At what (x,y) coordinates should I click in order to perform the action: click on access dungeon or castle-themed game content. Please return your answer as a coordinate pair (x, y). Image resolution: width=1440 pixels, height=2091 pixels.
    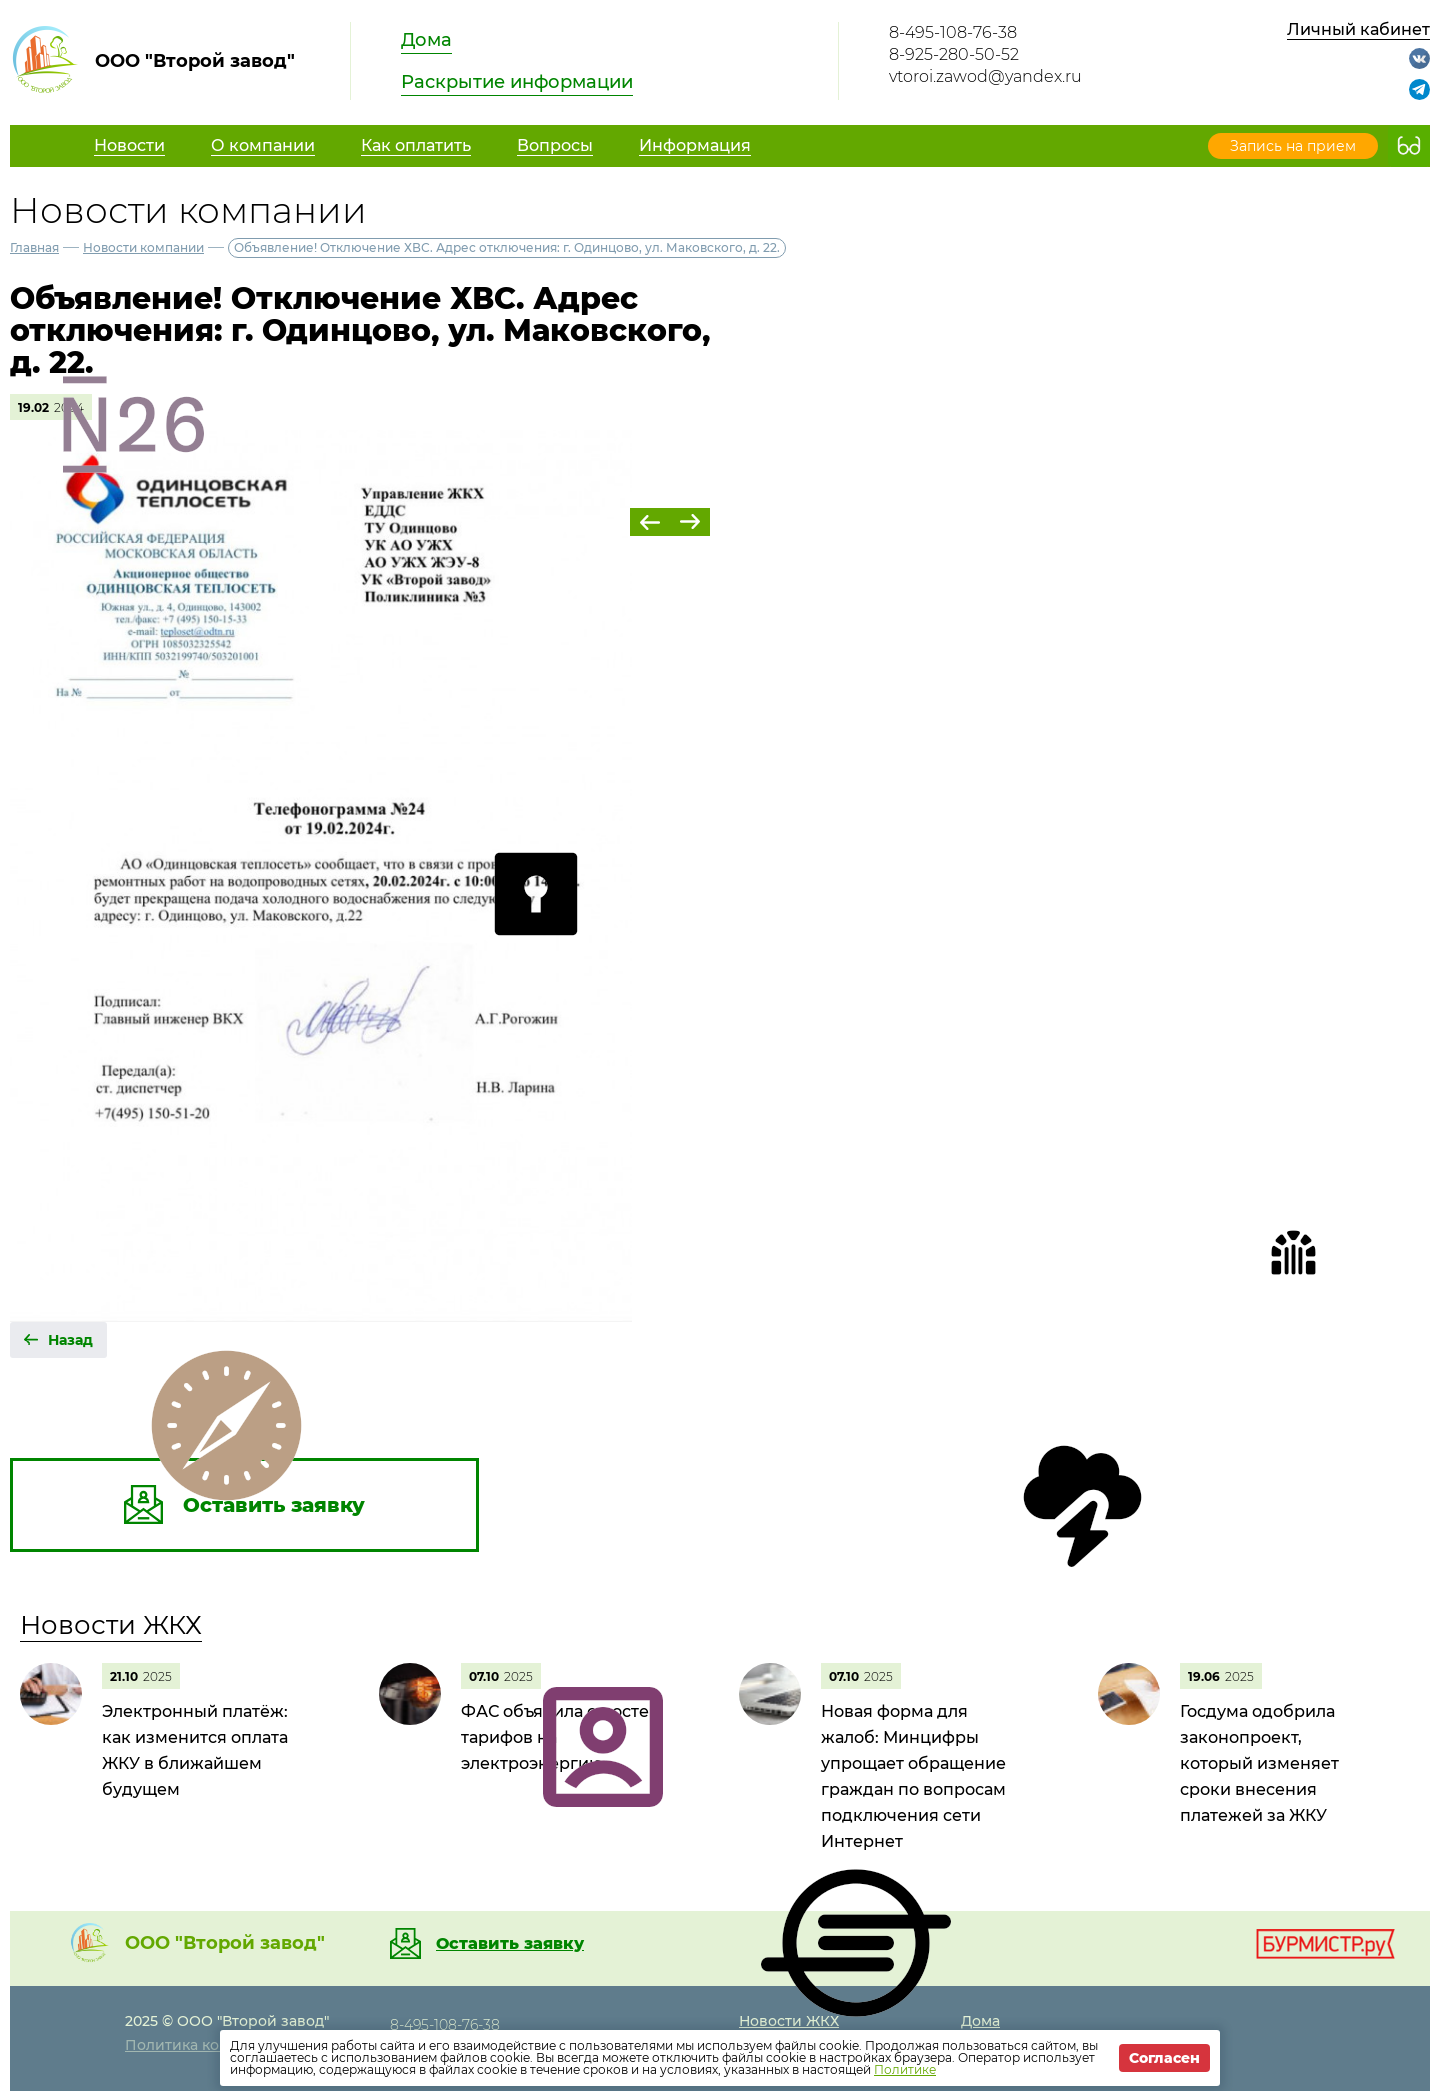
    Looking at the image, I should click on (1293, 1252).